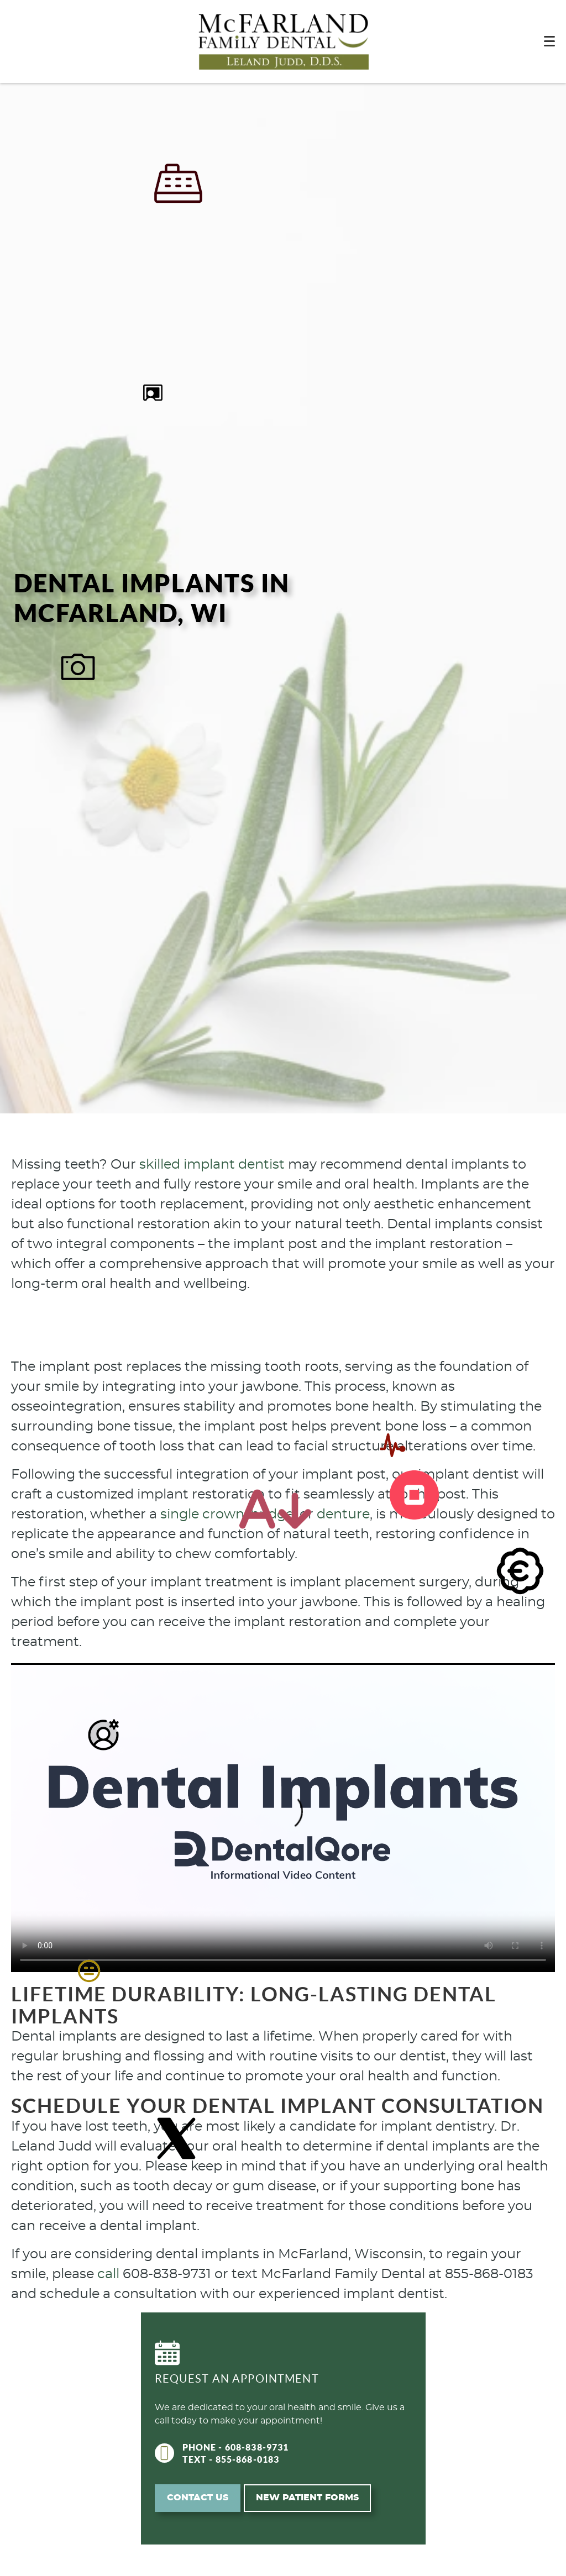  Describe the element at coordinates (103, 1735) in the screenshot. I see `access user profile settings` at that location.